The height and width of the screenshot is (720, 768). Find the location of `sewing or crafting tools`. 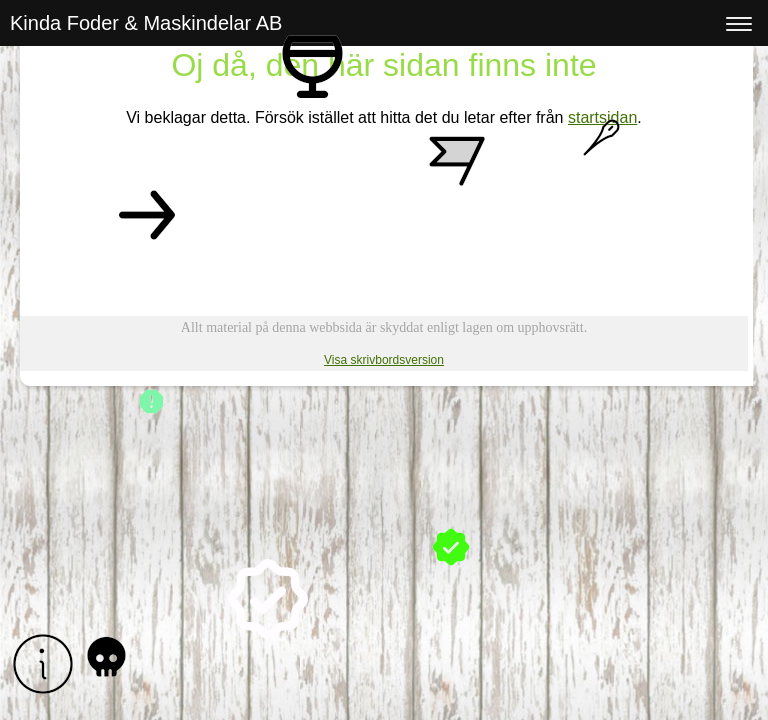

sewing or crafting tools is located at coordinates (601, 137).